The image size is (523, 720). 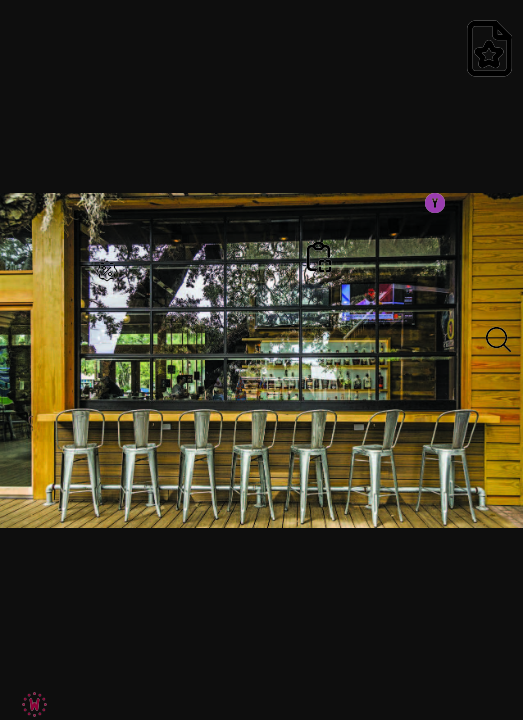 I want to click on indicates a draft or pending status for an item starting with "W", so click(x=34, y=704).